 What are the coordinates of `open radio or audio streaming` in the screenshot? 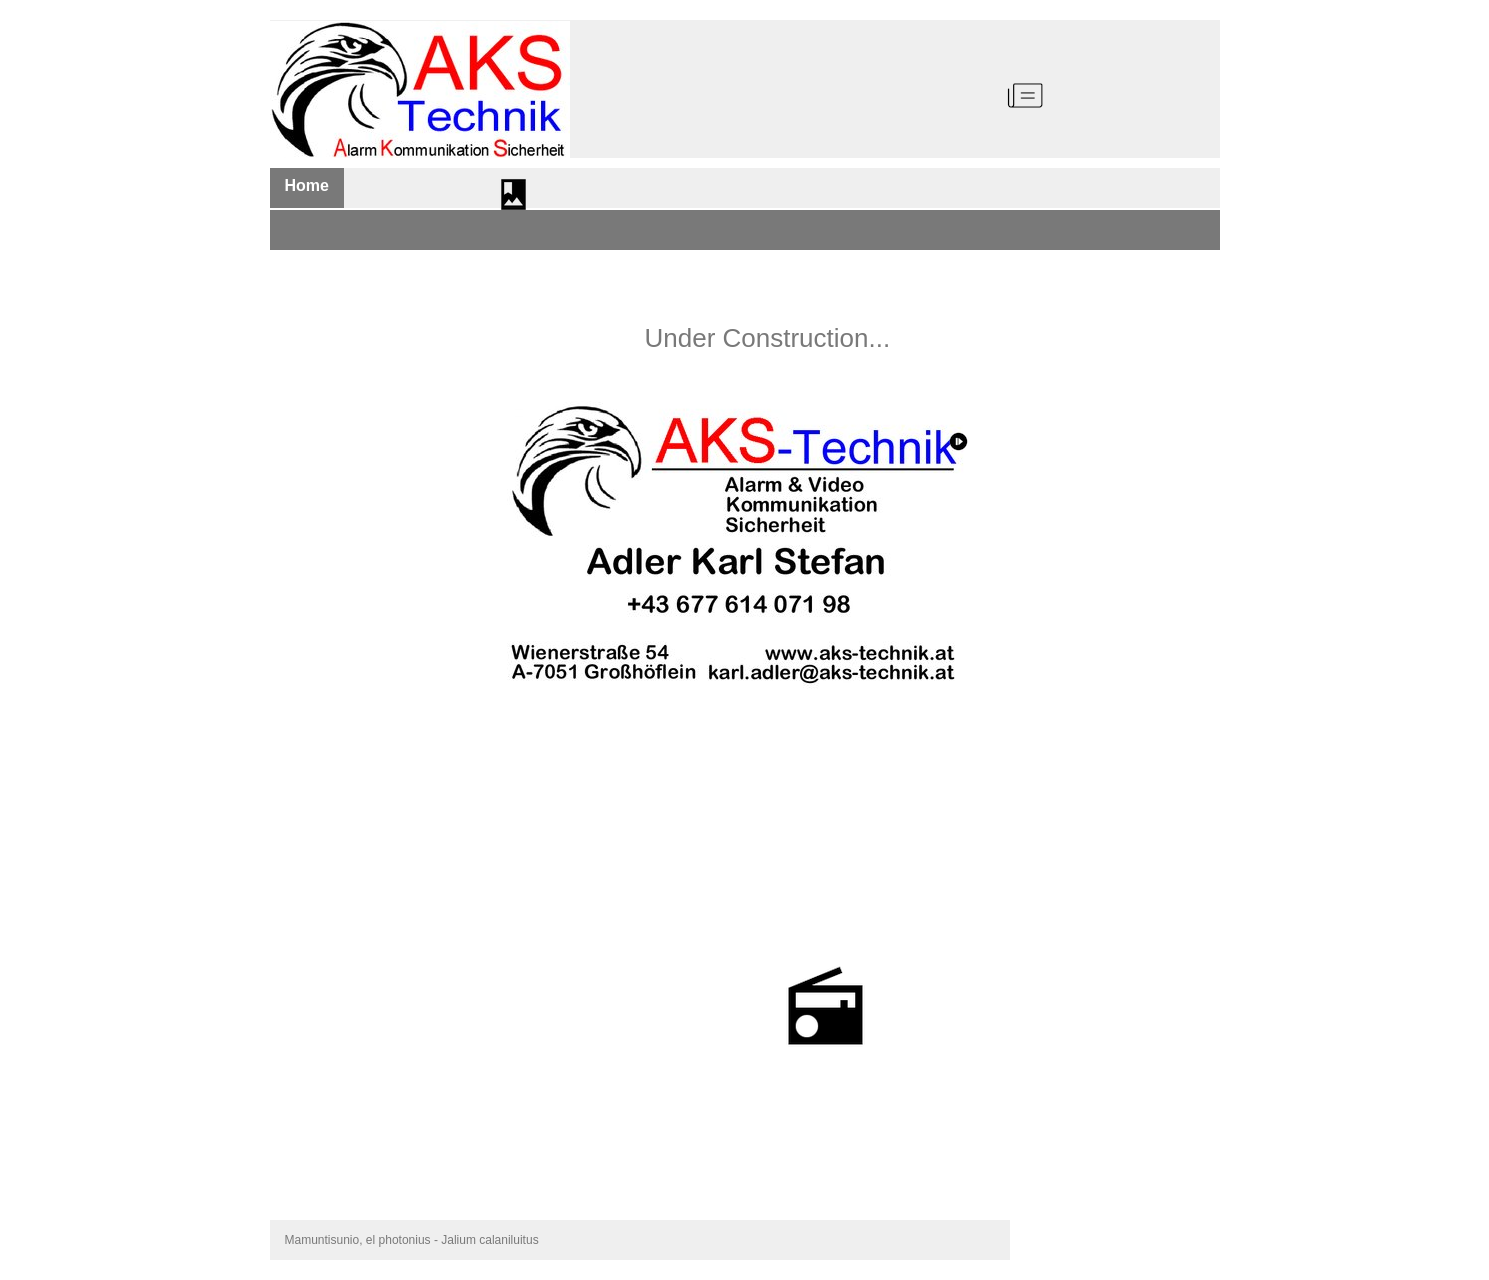 It's located at (825, 1007).